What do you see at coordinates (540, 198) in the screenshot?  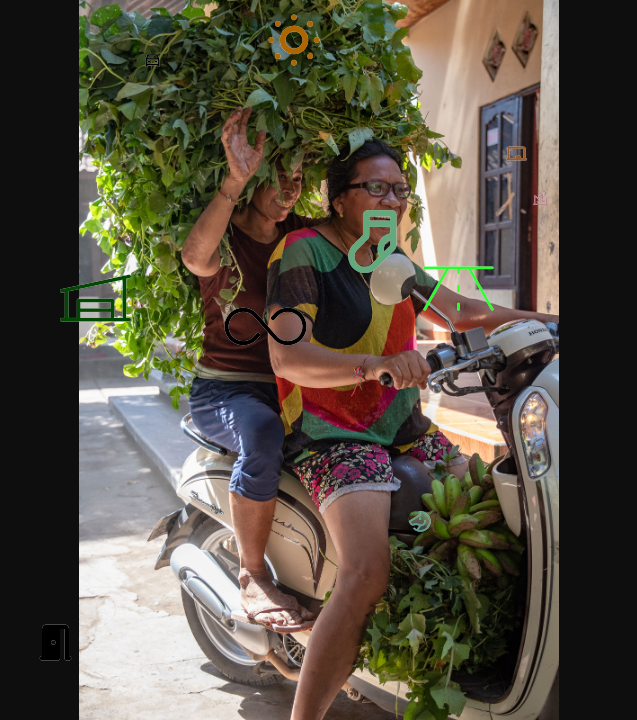 I see `view manufacturing or production facilities` at bounding box center [540, 198].